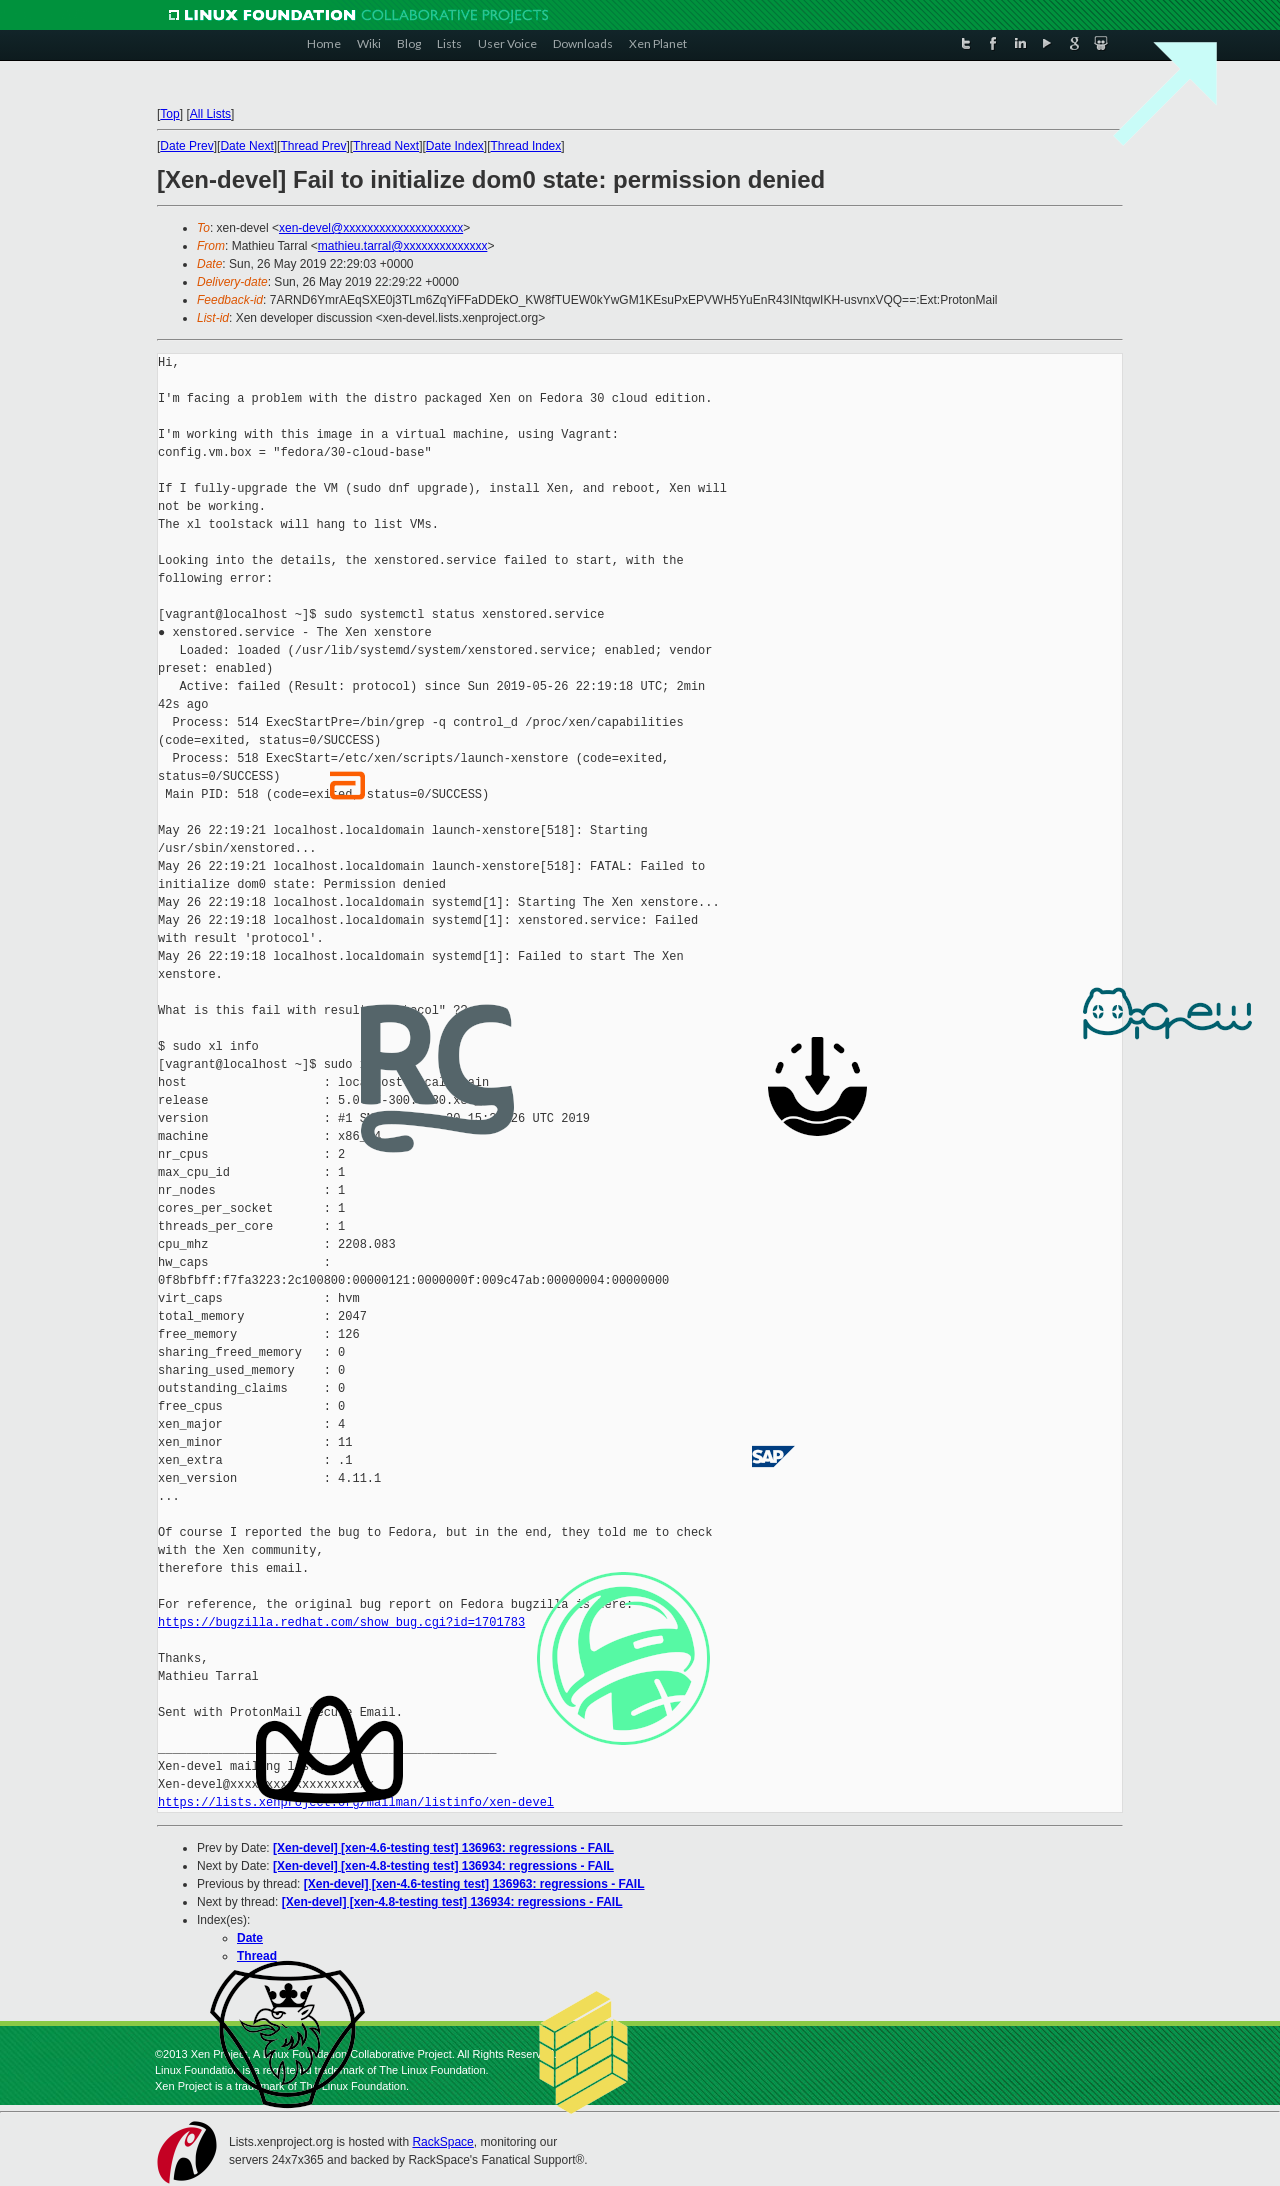 This screenshot has width=1280, height=2186. Describe the element at coordinates (329, 1749) in the screenshot. I see `AppSignal logo` at that location.